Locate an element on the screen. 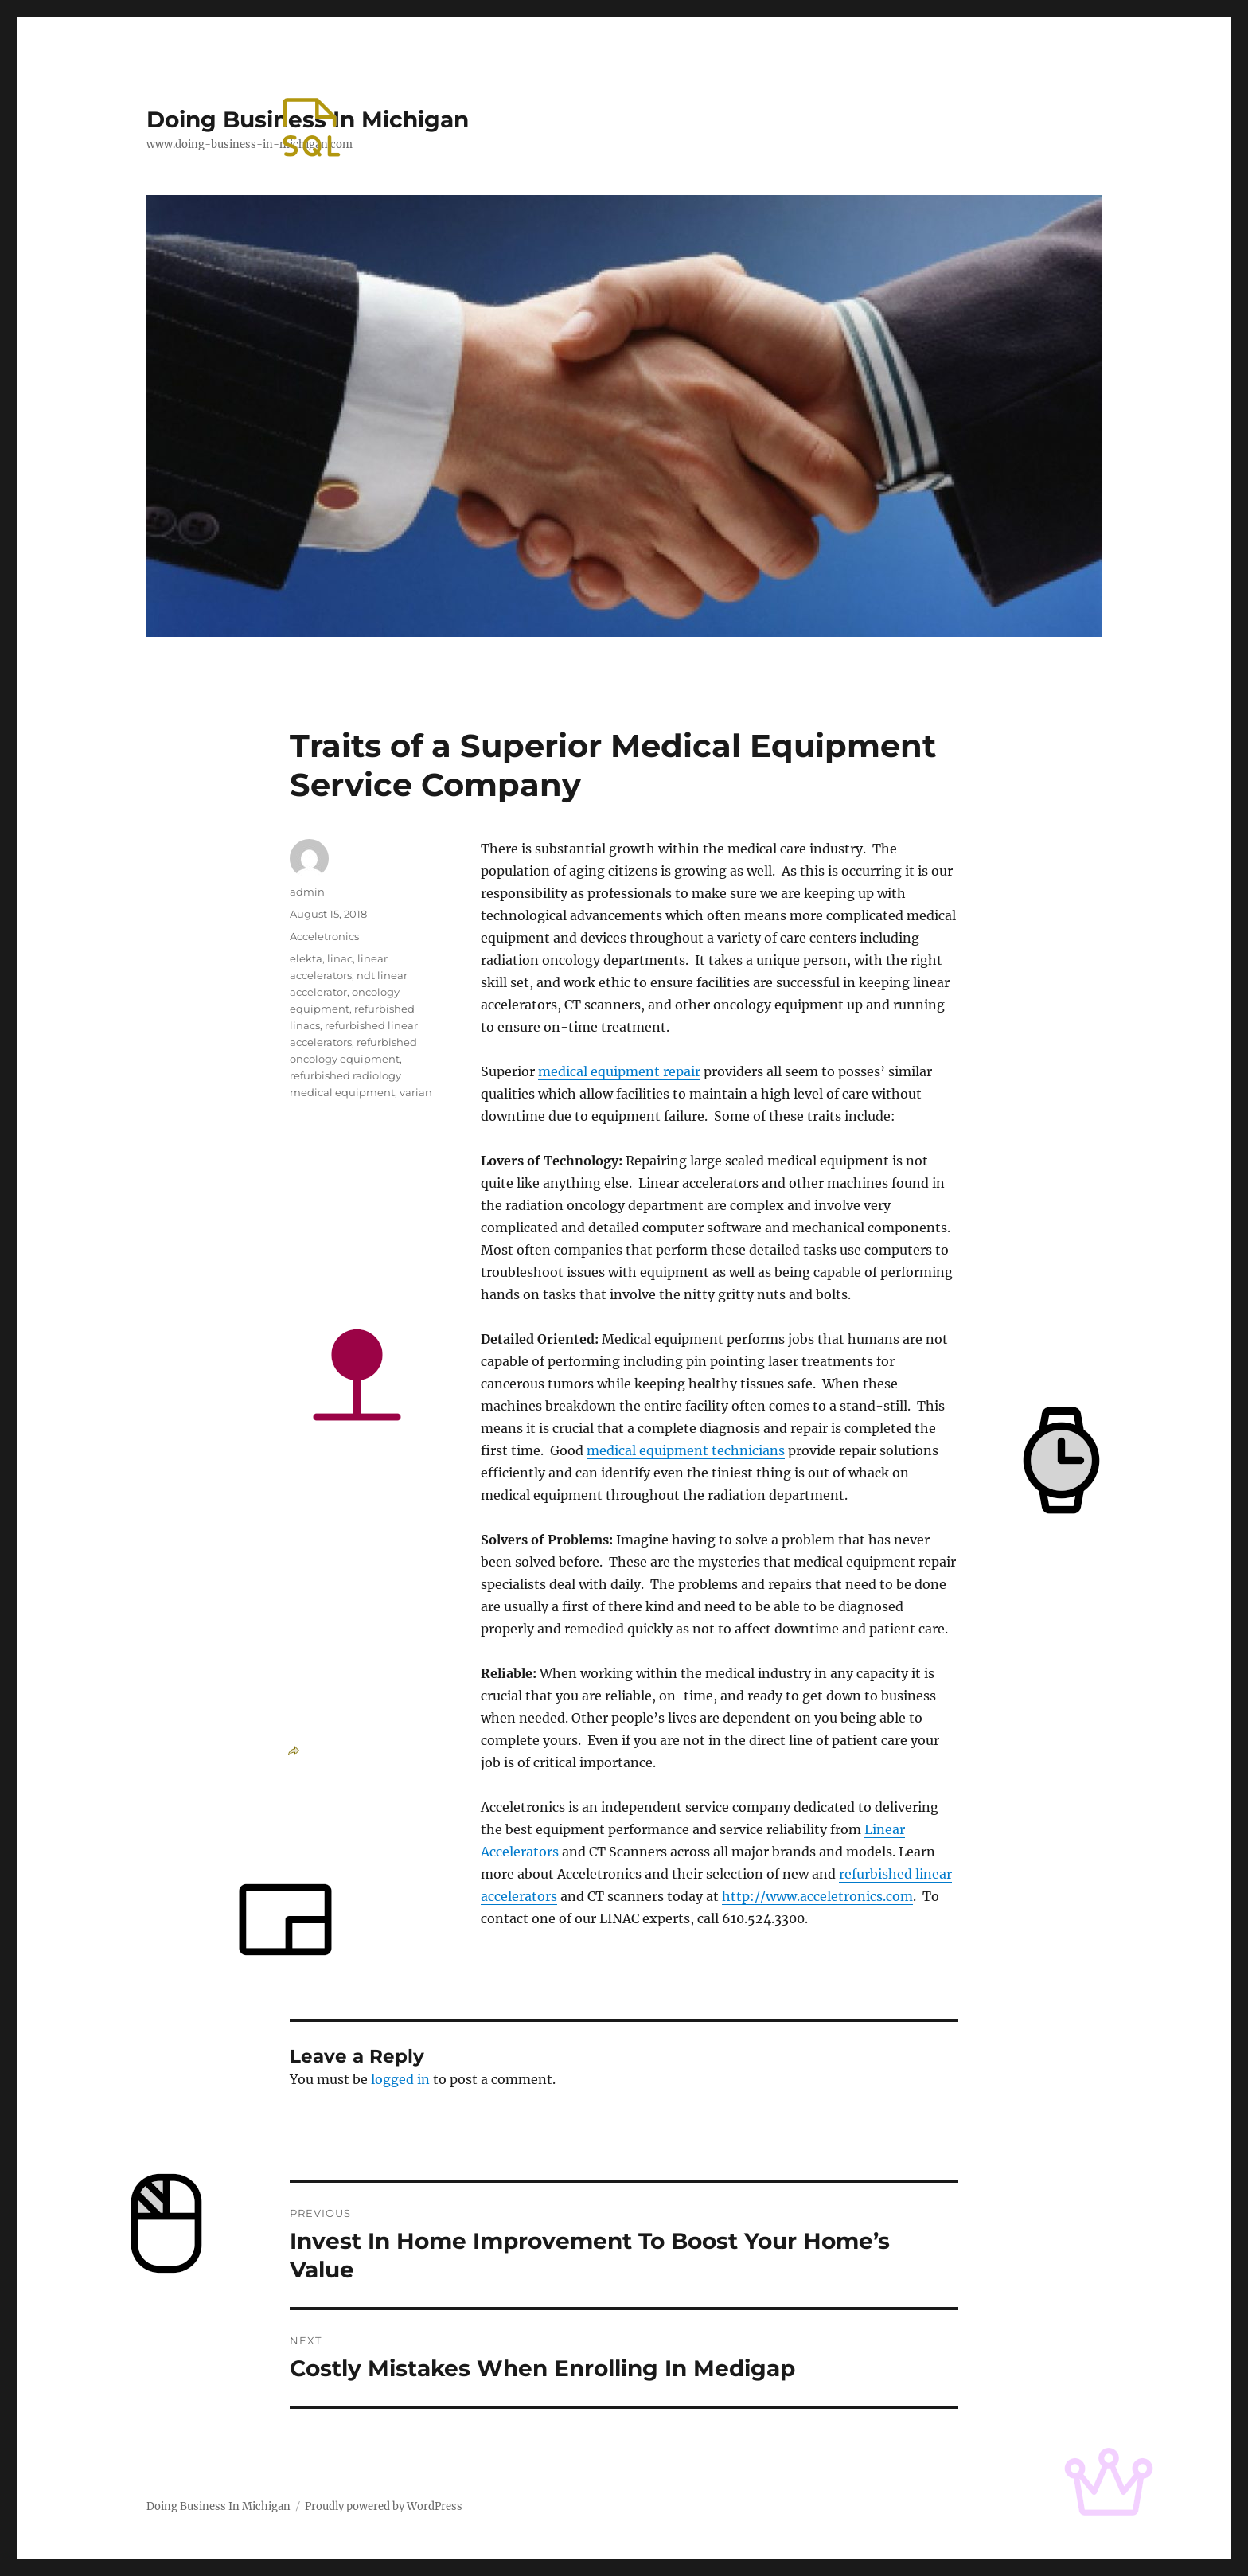 The image size is (1248, 2576). mark a location on the map is located at coordinates (357, 1376).